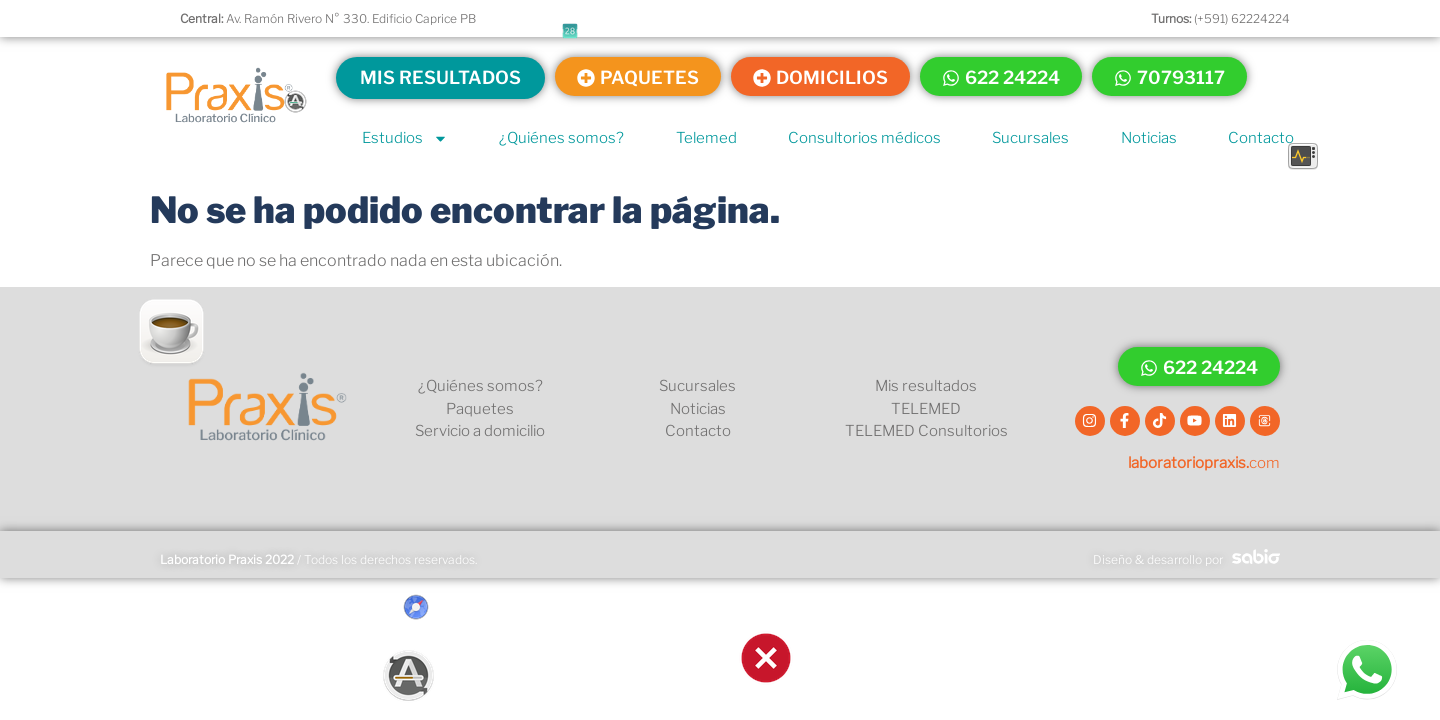 The image size is (1440, 720). I want to click on open system monitor application, so click(1303, 156).